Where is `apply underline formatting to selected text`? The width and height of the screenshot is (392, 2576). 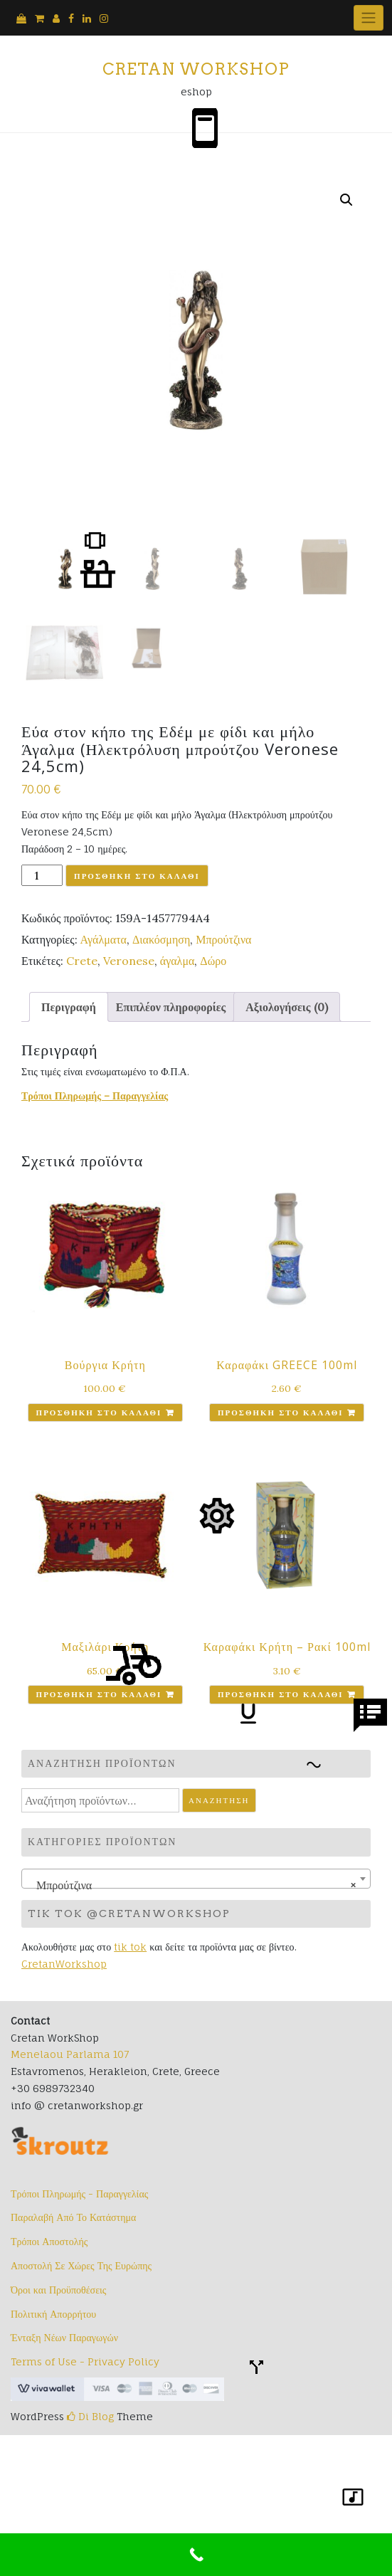 apply underline formatting to selected text is located at coordinates (248, 1714).